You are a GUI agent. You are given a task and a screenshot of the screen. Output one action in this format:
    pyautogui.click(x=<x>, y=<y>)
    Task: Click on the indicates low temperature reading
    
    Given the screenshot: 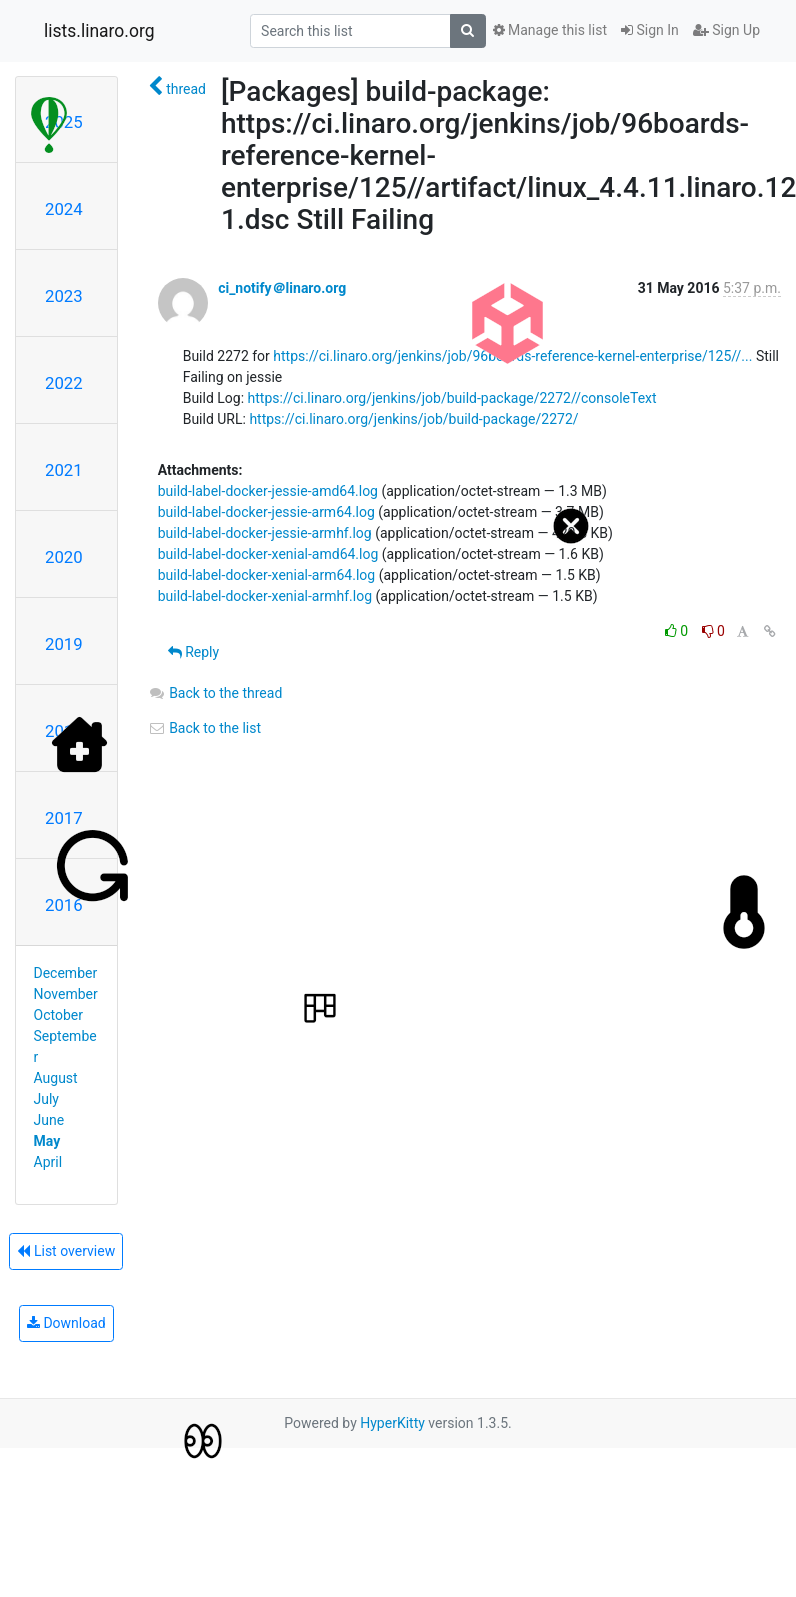 What is the action you would take?
    pyautogui.click(x=744, y=912)
    